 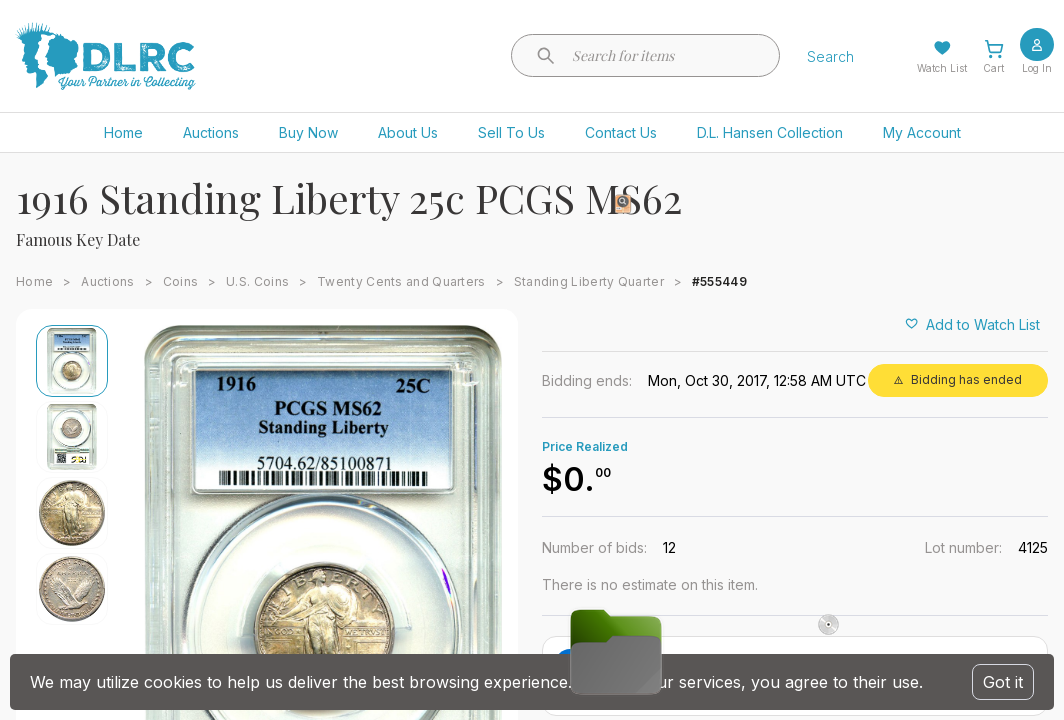 I want to click on view contents of an open folder, so click(x=616, y=652).